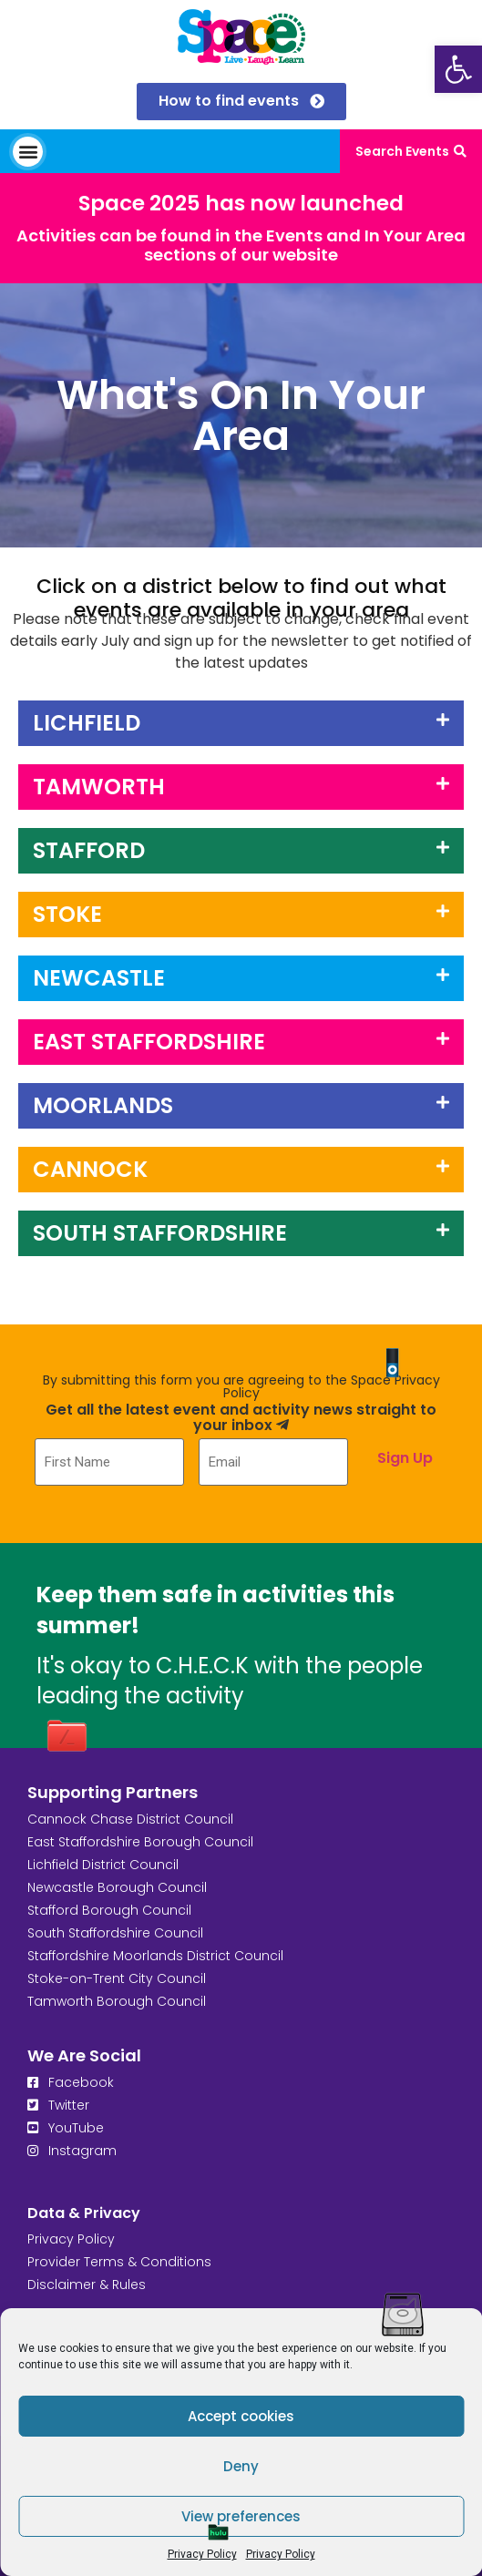 Image resolution: width=482 pixels, height=2576 pixels. I want to click on access the root directory folder, so click(67, 1735).